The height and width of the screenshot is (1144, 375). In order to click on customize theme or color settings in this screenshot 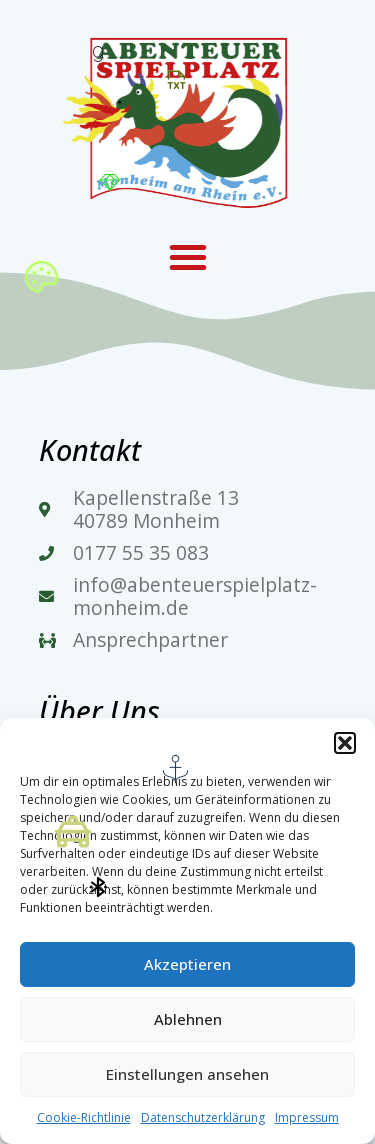, I will do `click(41, 277)`.